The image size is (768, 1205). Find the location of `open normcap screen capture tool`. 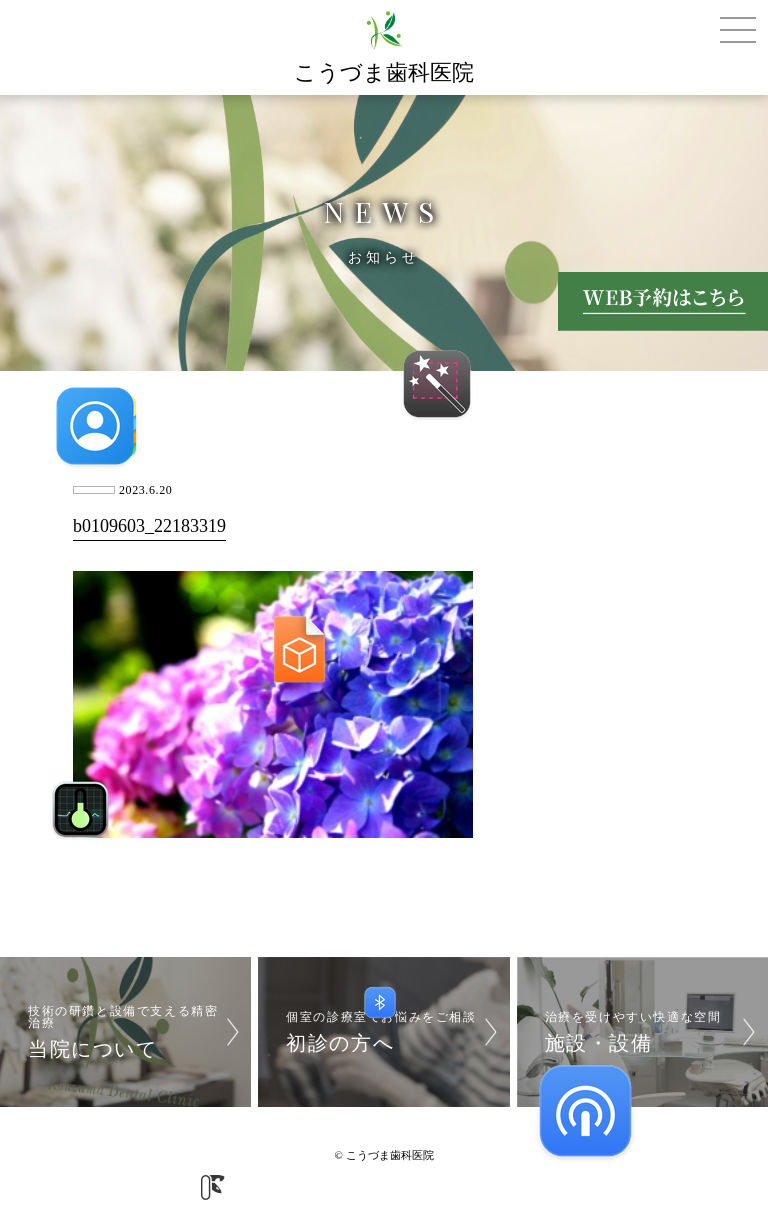

open normcap screen capture tool is located at coordinates (437, 384).